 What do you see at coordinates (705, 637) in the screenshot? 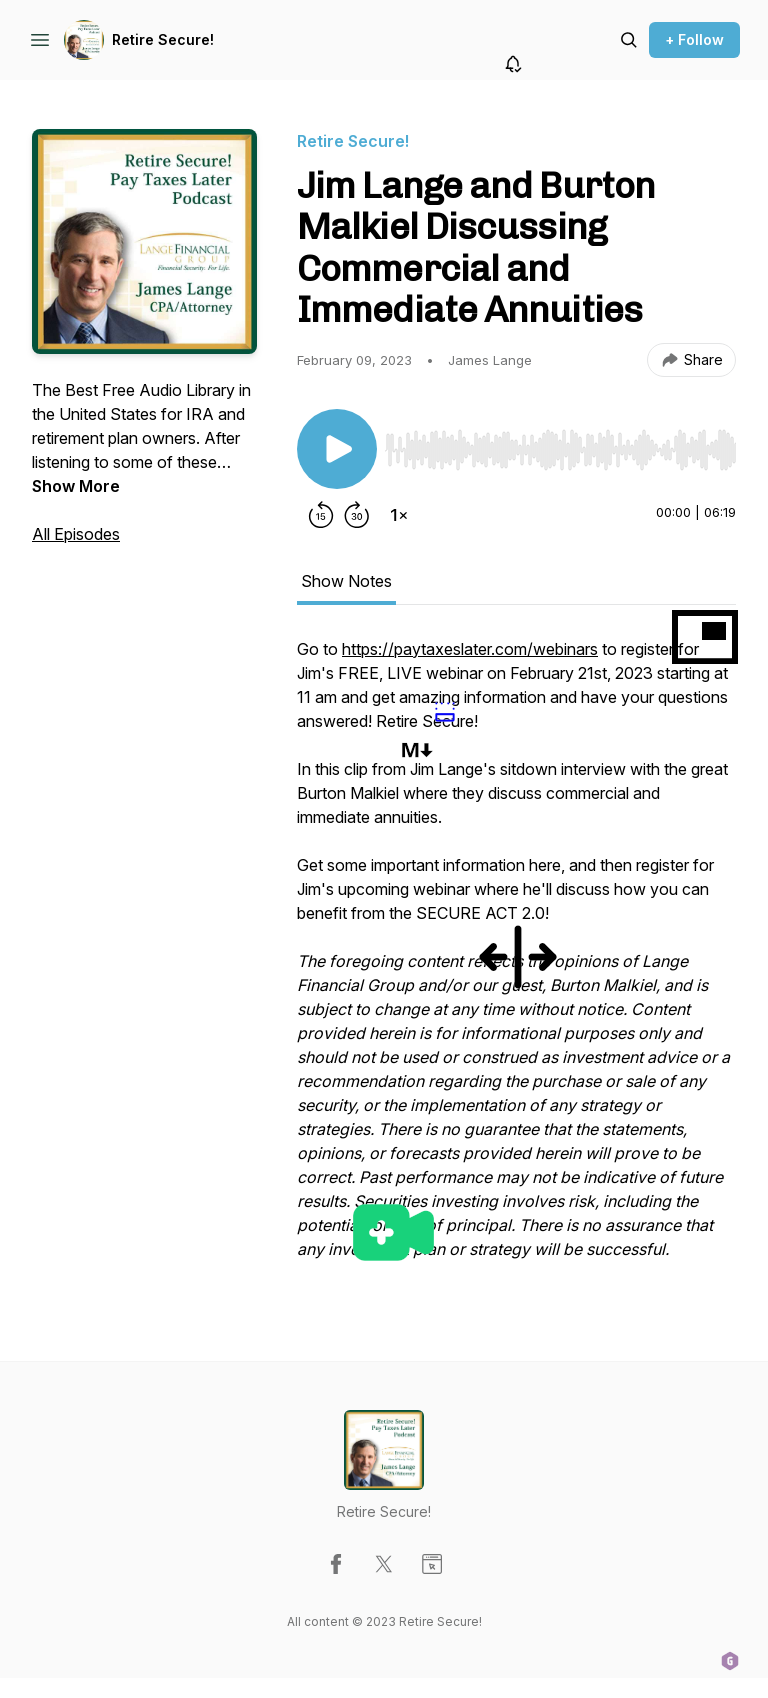
I see `enable picture-in-picture mode` at bounding box center [705, 637].